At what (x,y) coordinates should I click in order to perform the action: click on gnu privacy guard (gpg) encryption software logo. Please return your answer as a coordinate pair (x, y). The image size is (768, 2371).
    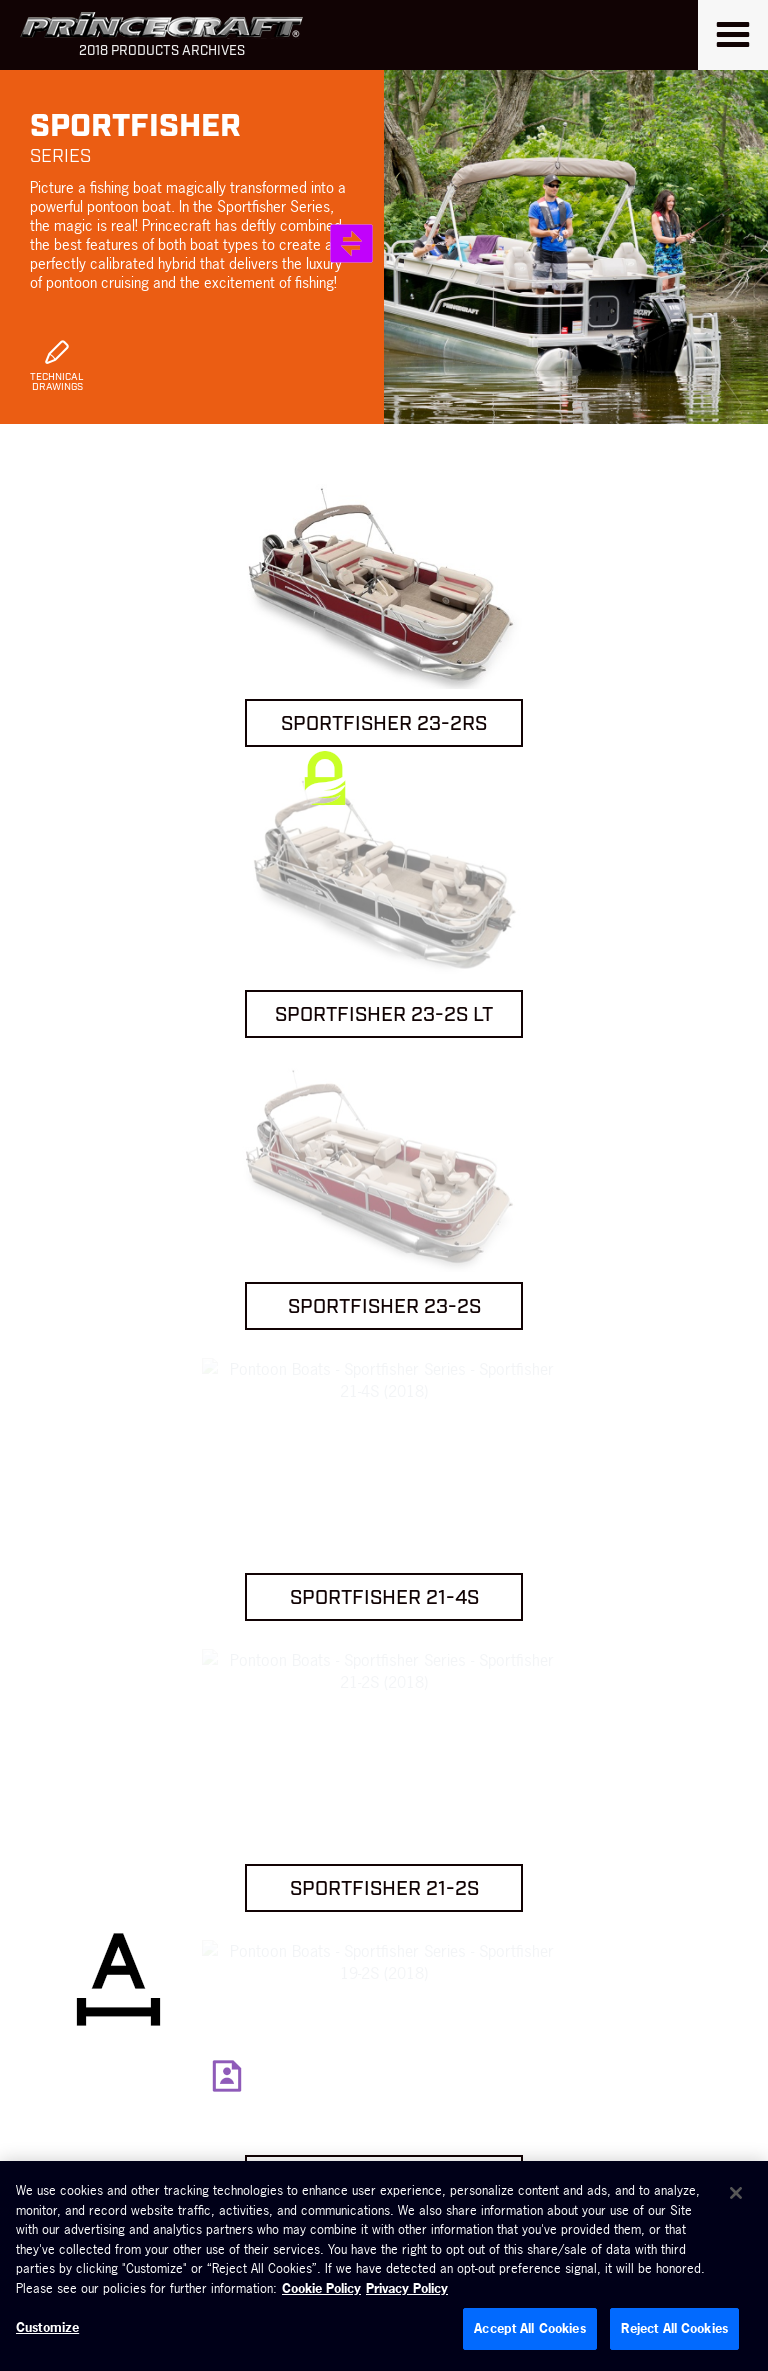
    Looking at the image, I should click on (325, 778).